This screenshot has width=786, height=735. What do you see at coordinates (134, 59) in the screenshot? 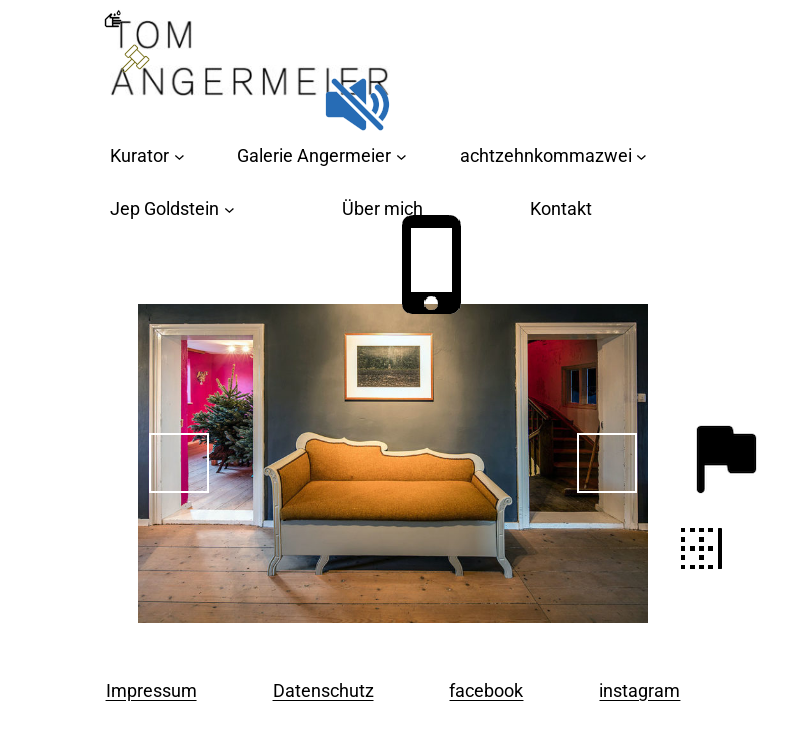
I see `access legal or terms of service information` at bounding box center [134, 59].